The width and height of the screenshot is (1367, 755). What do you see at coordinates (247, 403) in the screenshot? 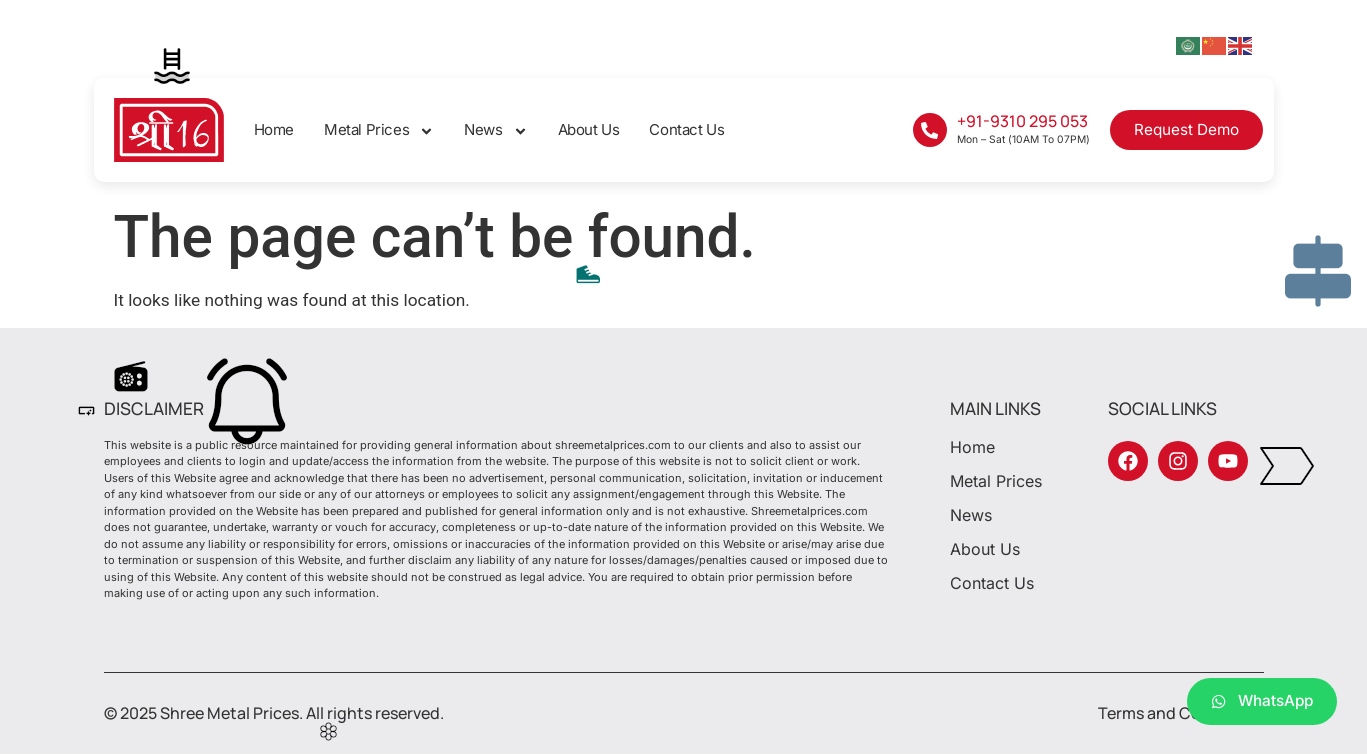
I see `view notifications` at bounding box center [247, 403].